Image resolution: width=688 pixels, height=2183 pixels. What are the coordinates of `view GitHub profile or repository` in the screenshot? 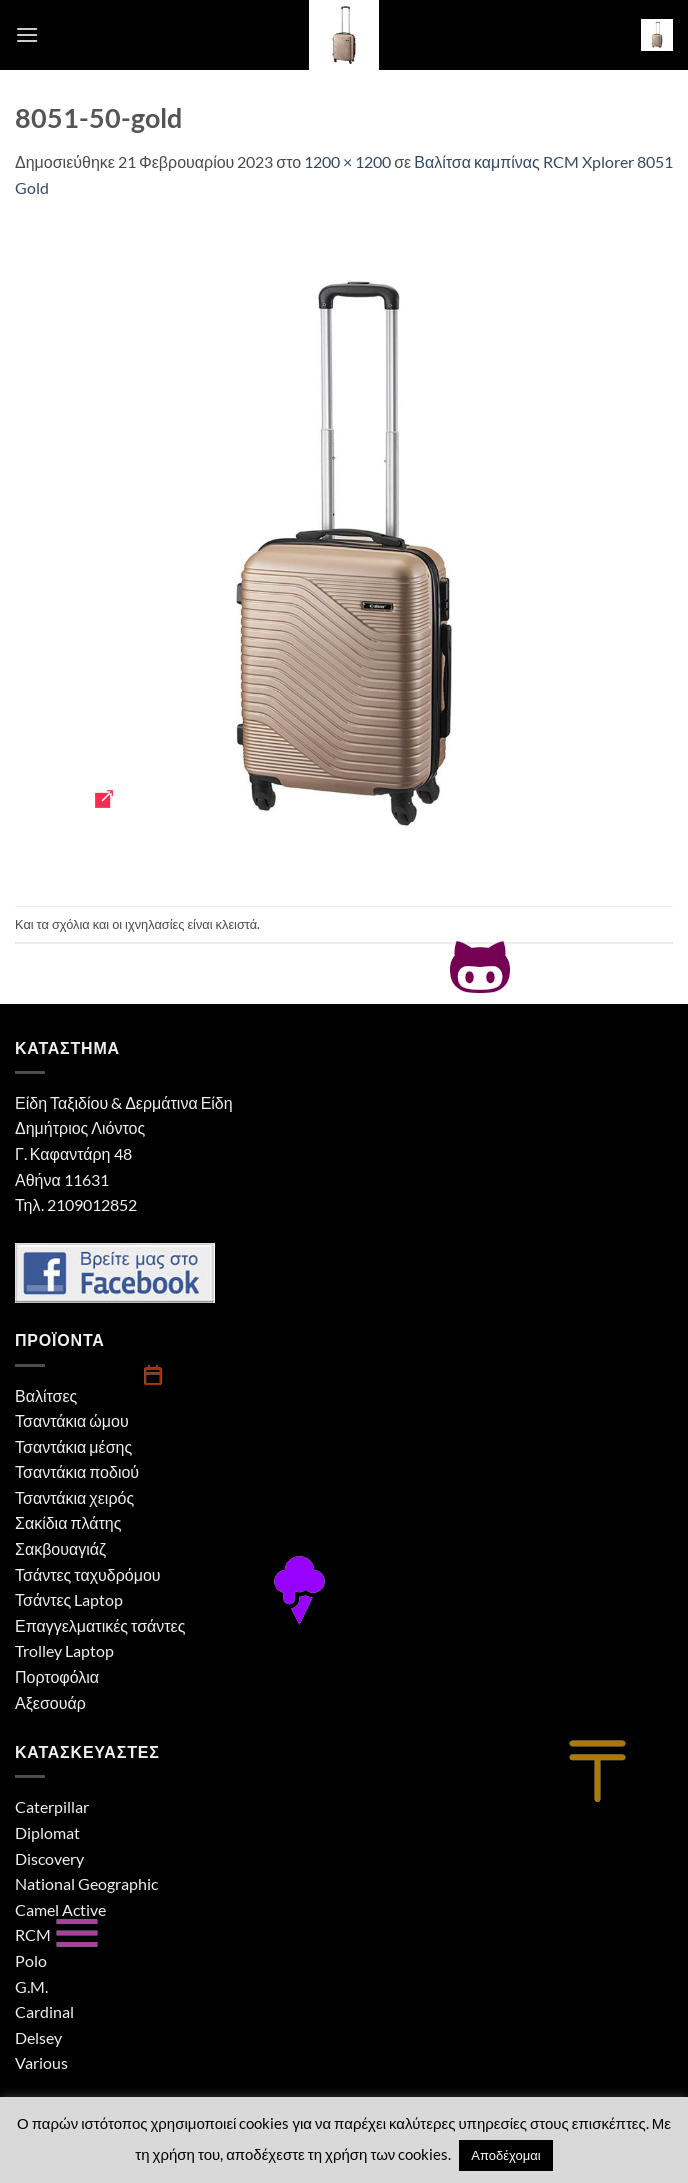 It's located at (480, 967).